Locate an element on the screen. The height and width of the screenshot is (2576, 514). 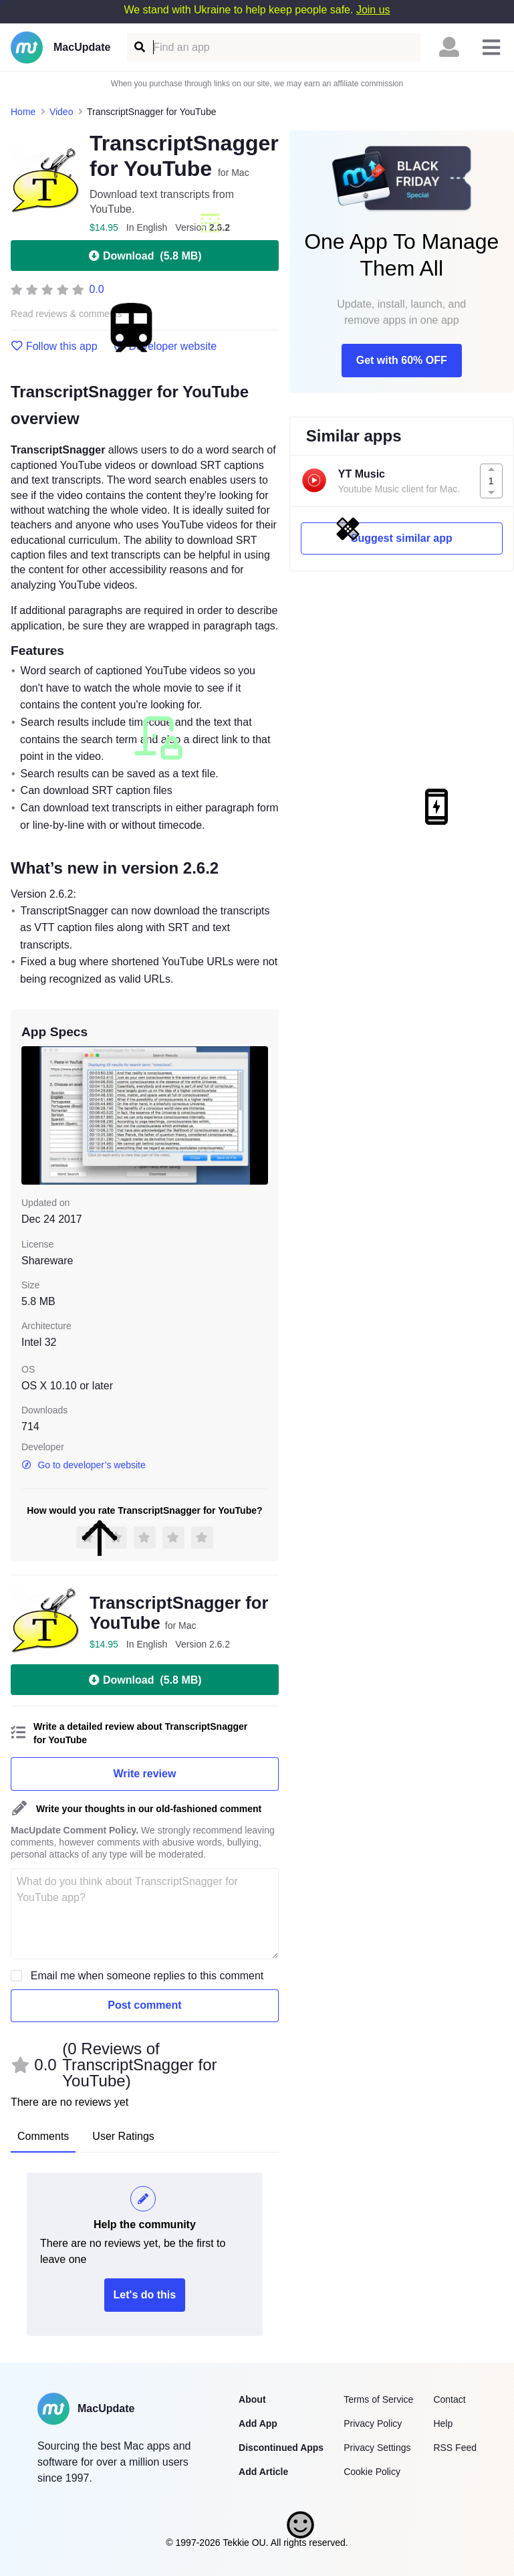
view train schedules or routes is located at coordinates (131, 328).